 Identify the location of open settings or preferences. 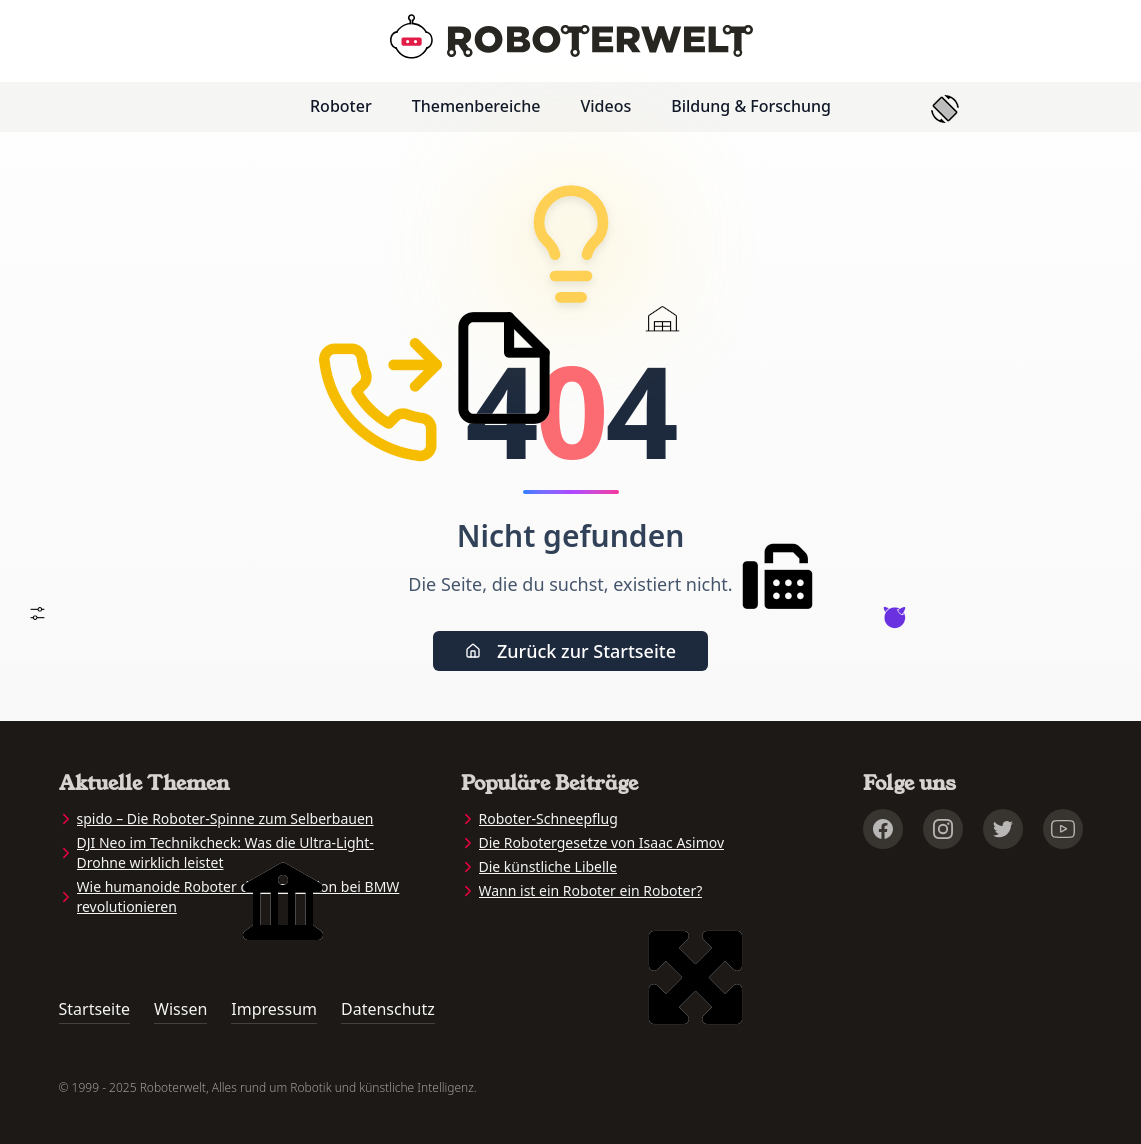
(37, 613).